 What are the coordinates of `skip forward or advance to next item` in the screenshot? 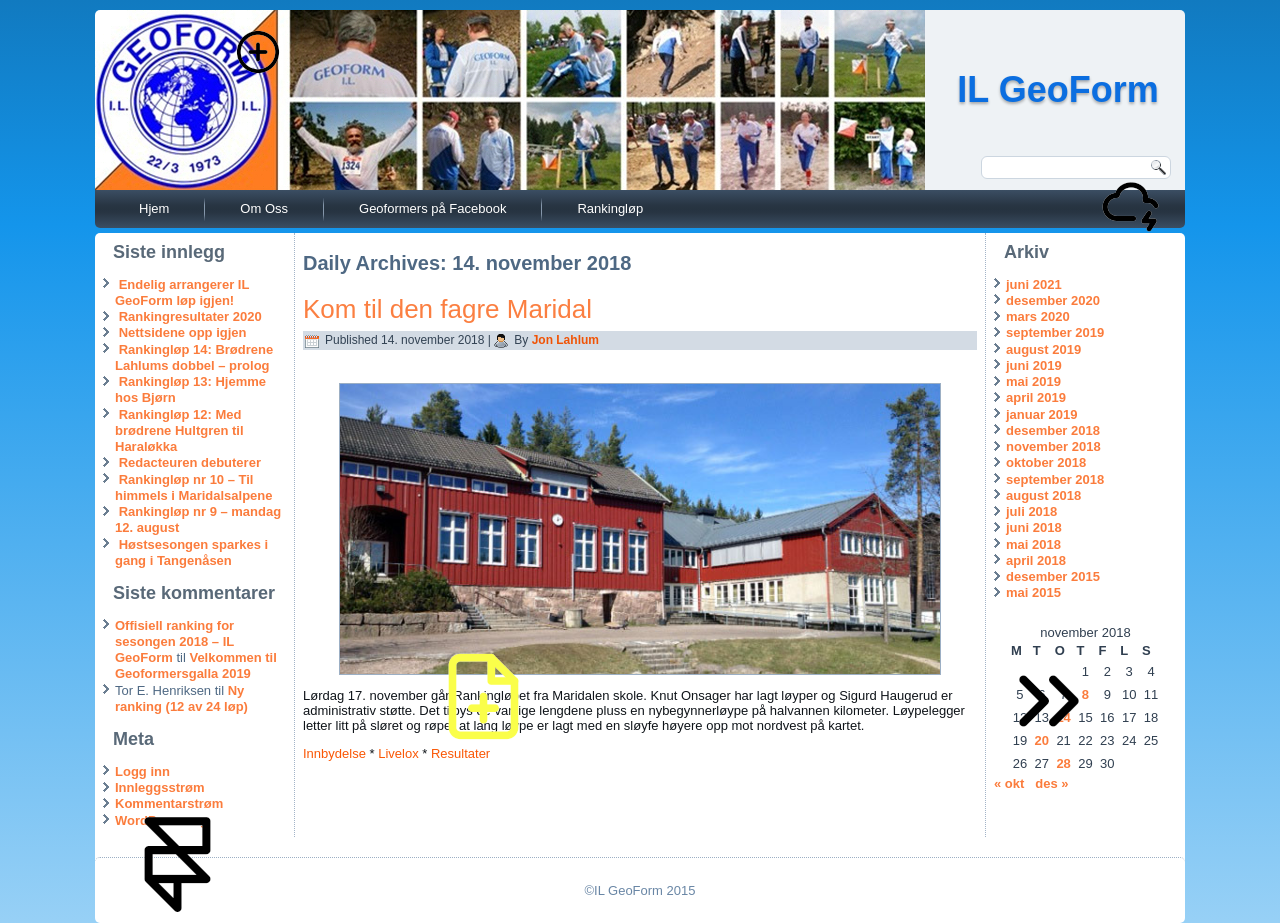 It's located at (1049, 701).